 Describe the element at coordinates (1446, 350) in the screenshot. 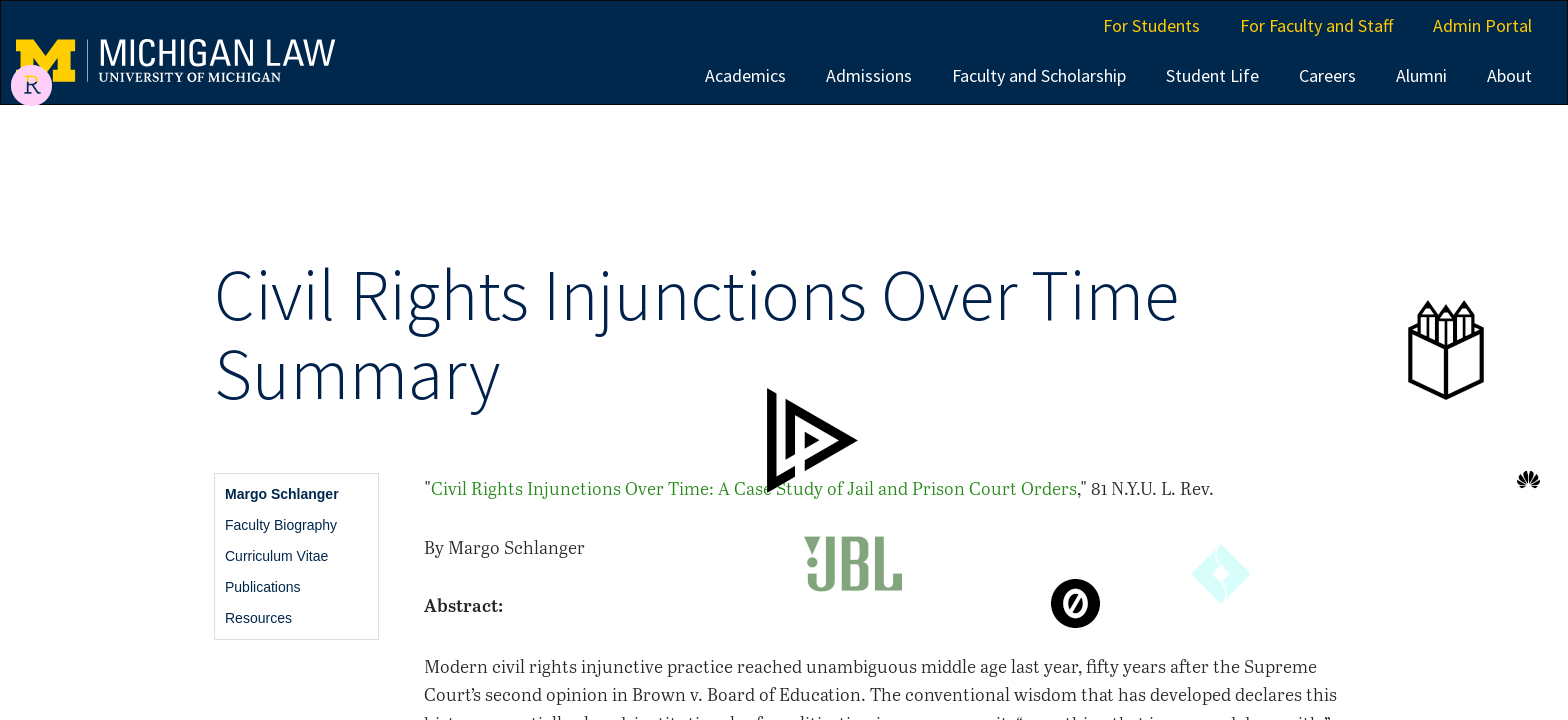

I see `open Penpot design application` at that location.